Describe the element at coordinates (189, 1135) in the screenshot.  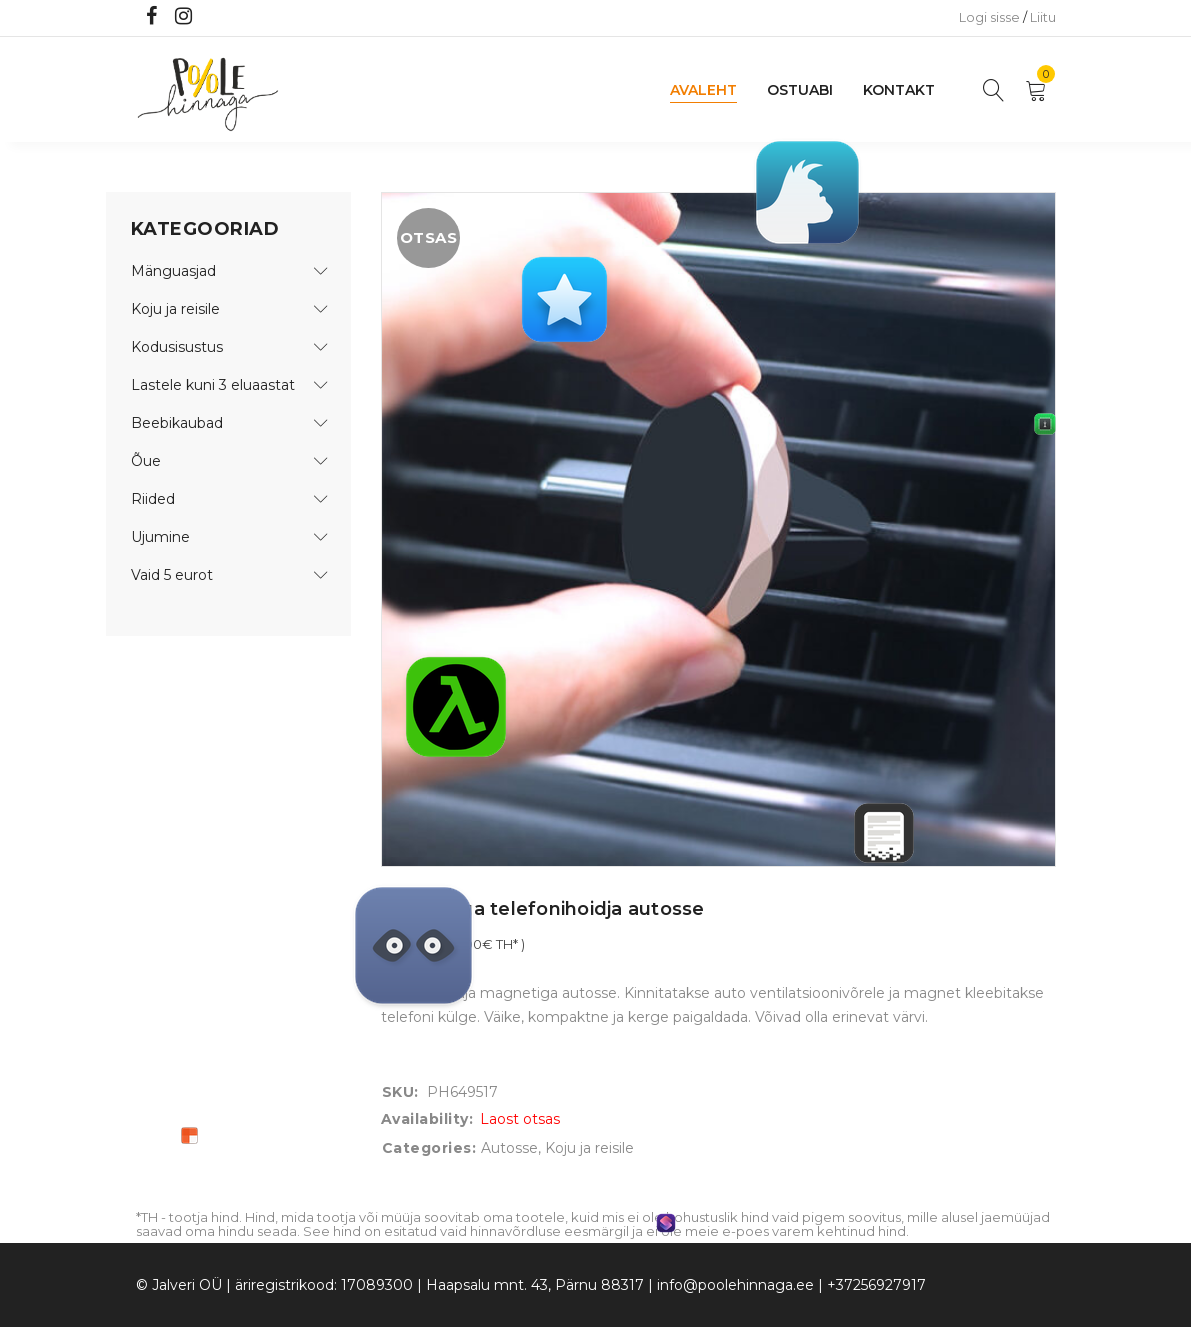
I see `switch to the bottom-right workspace` at that location.